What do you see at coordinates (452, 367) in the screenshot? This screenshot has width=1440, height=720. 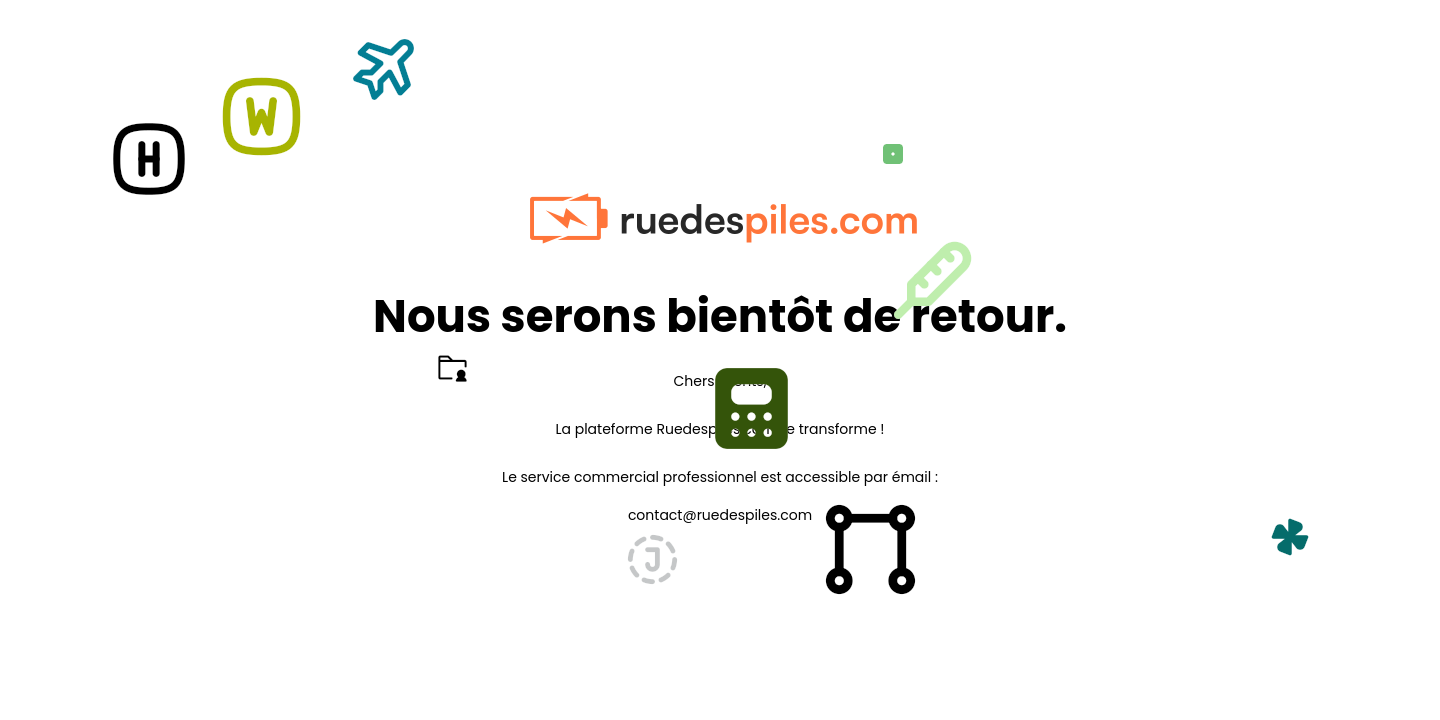 I see `access user-specific files and documents` at bounding box center [452, 367].